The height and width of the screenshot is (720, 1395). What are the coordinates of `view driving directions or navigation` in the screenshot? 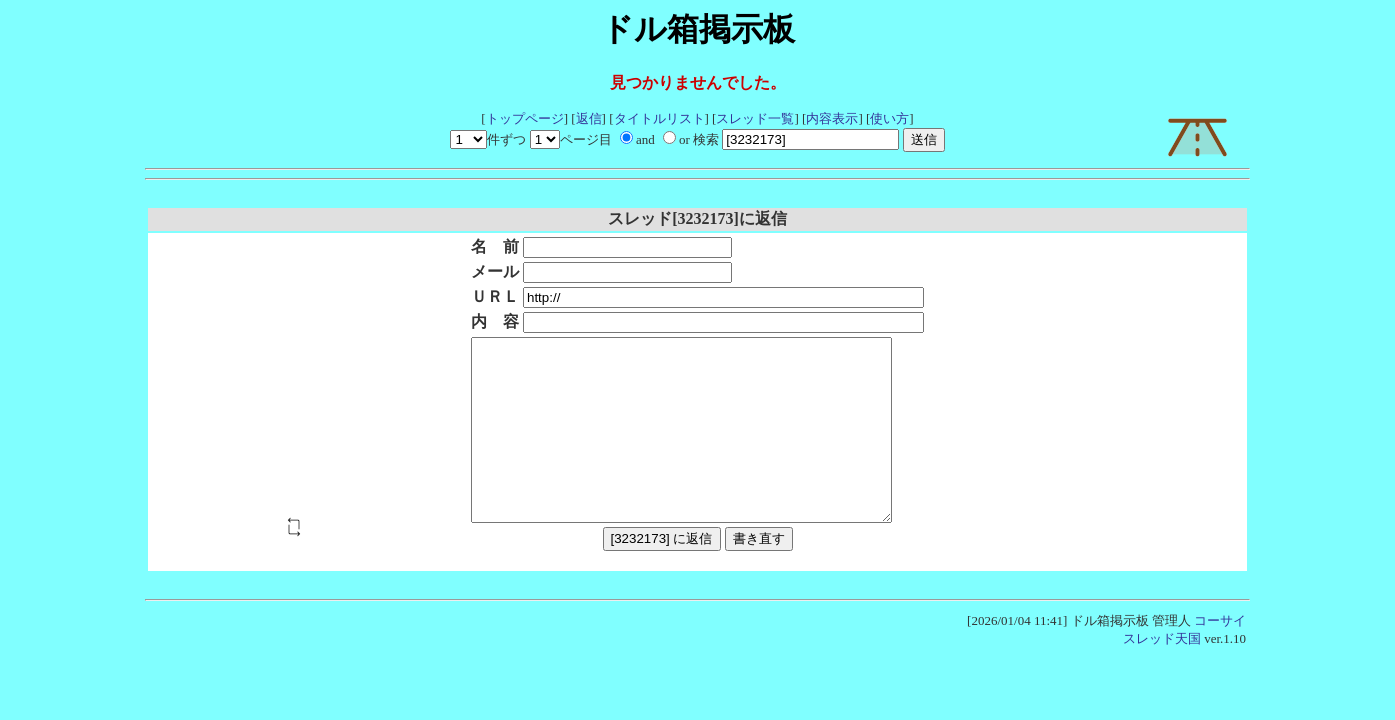 It's located at (1197, 137).